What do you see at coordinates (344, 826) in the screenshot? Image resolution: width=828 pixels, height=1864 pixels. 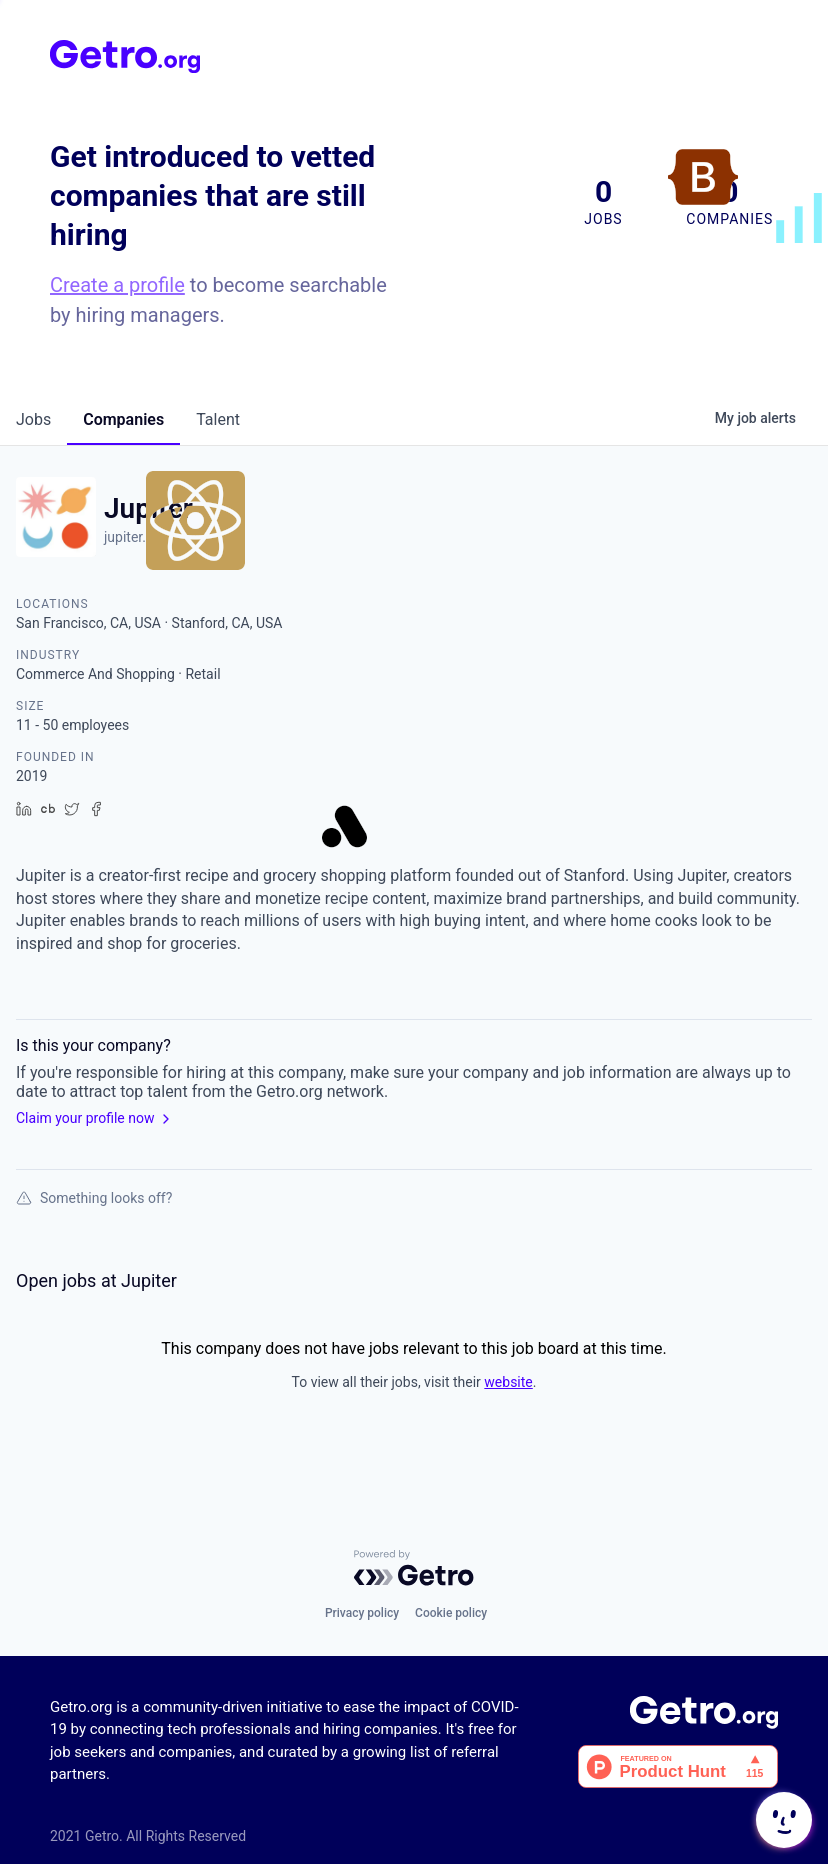 I see `analogue brand logo` at bounding box center [344, 826].